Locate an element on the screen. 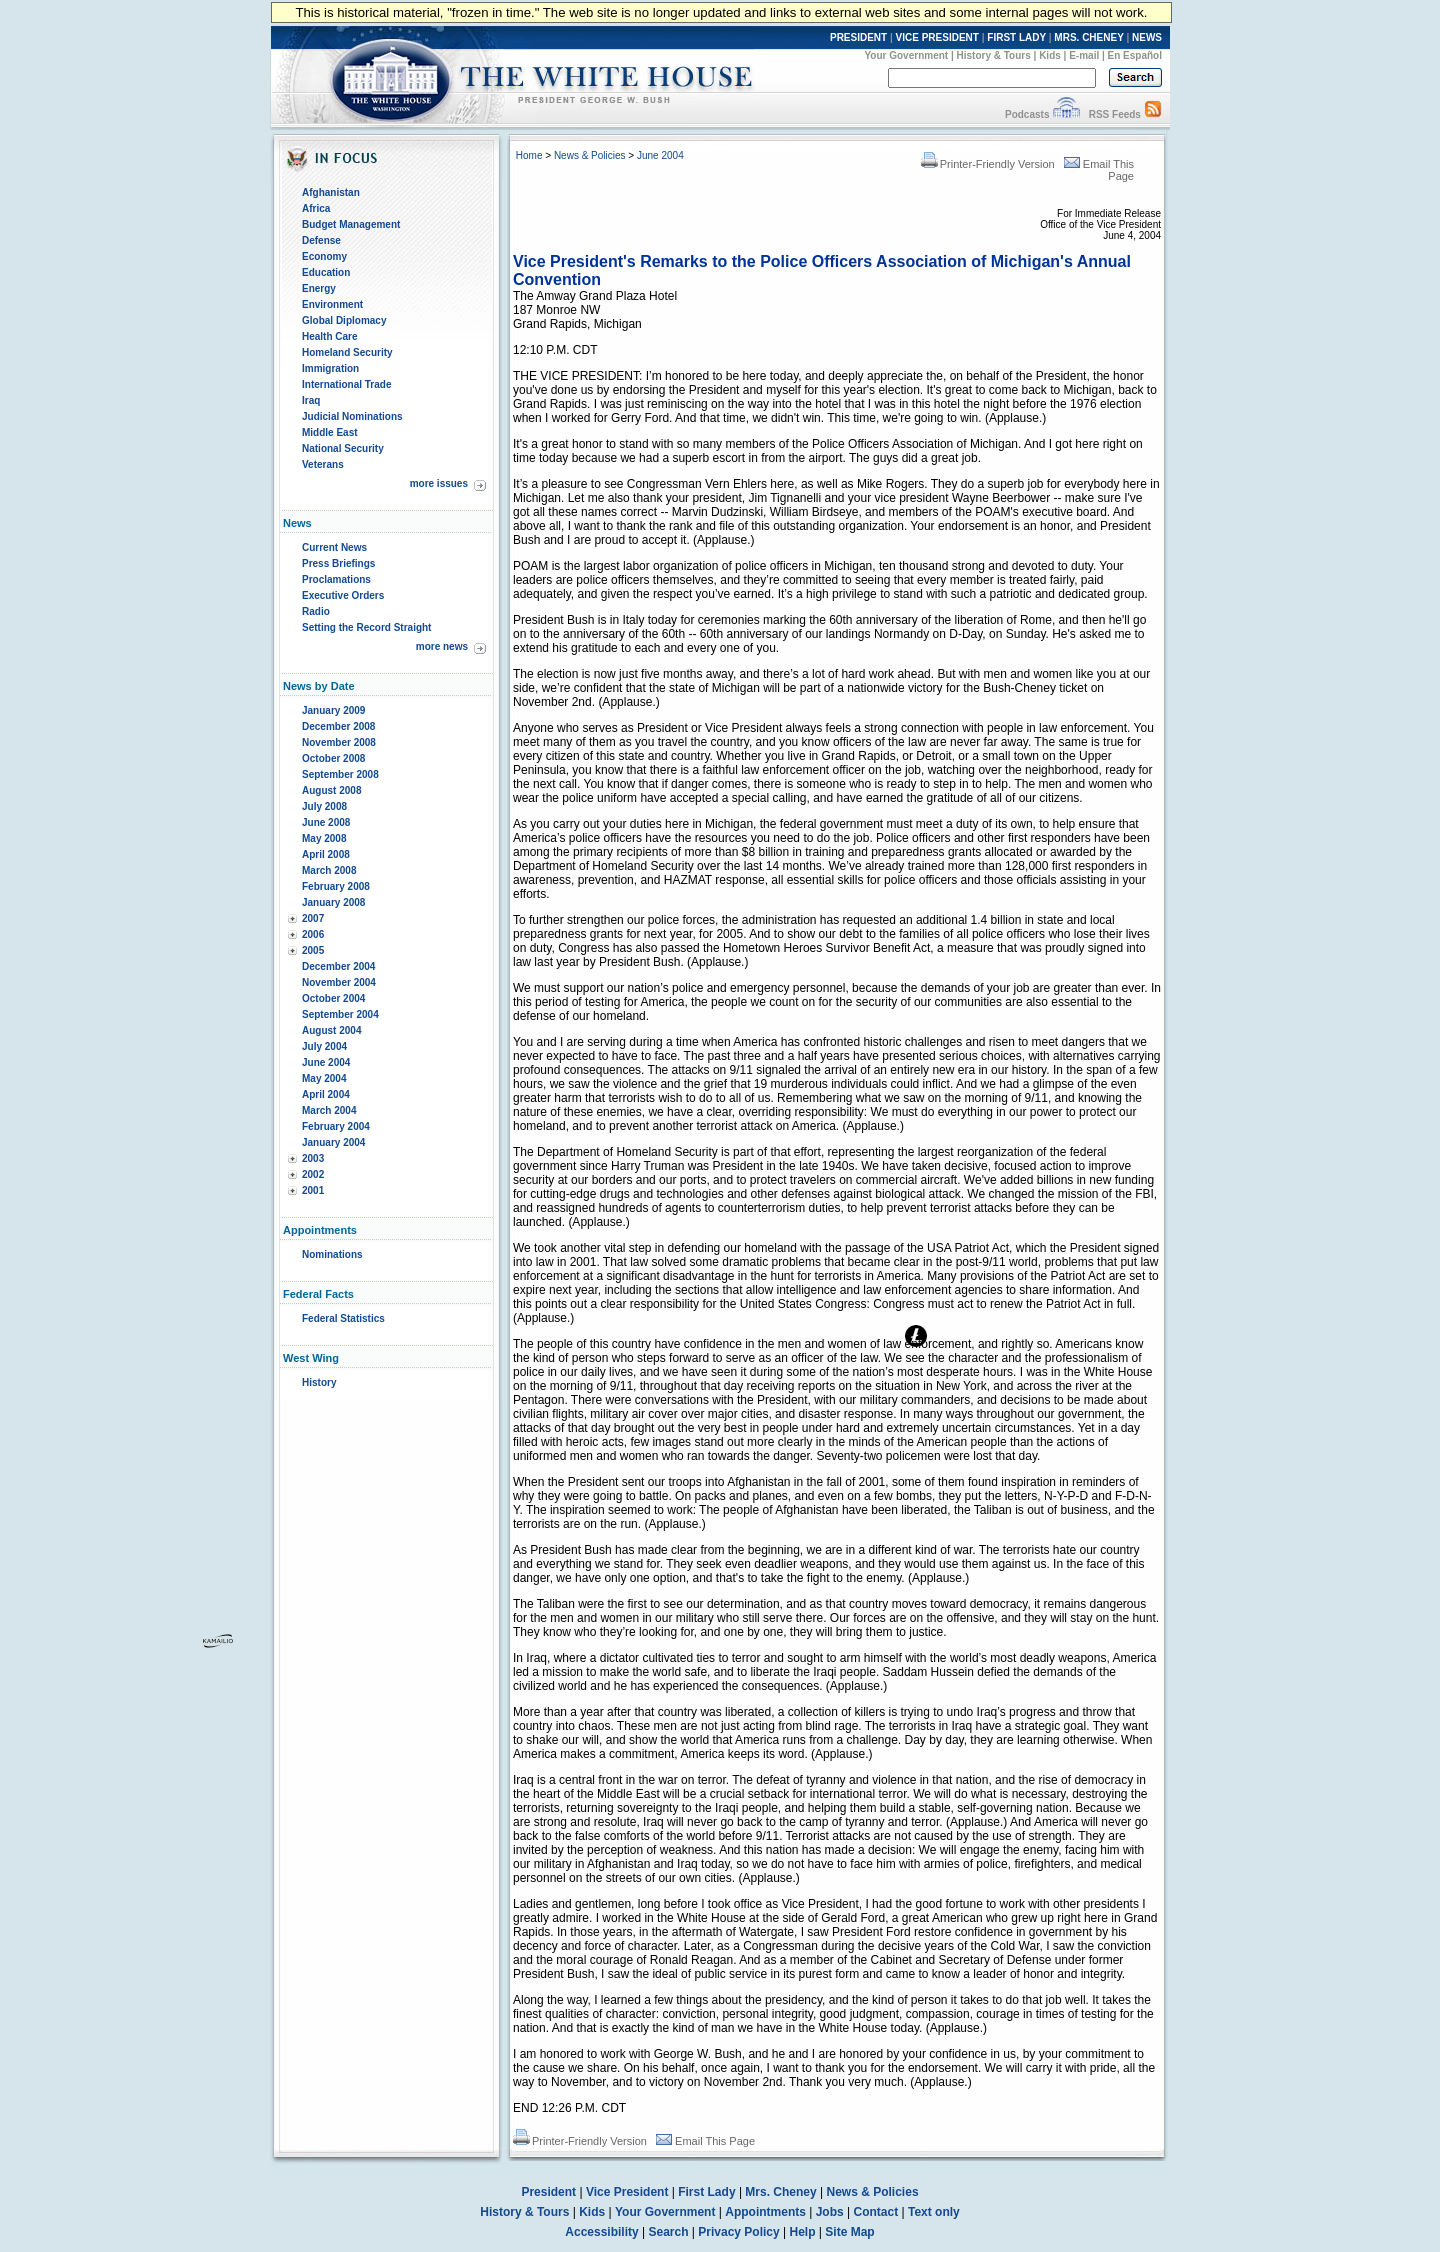  kamailio SIP server logo is located at coordinates (218, 1641).